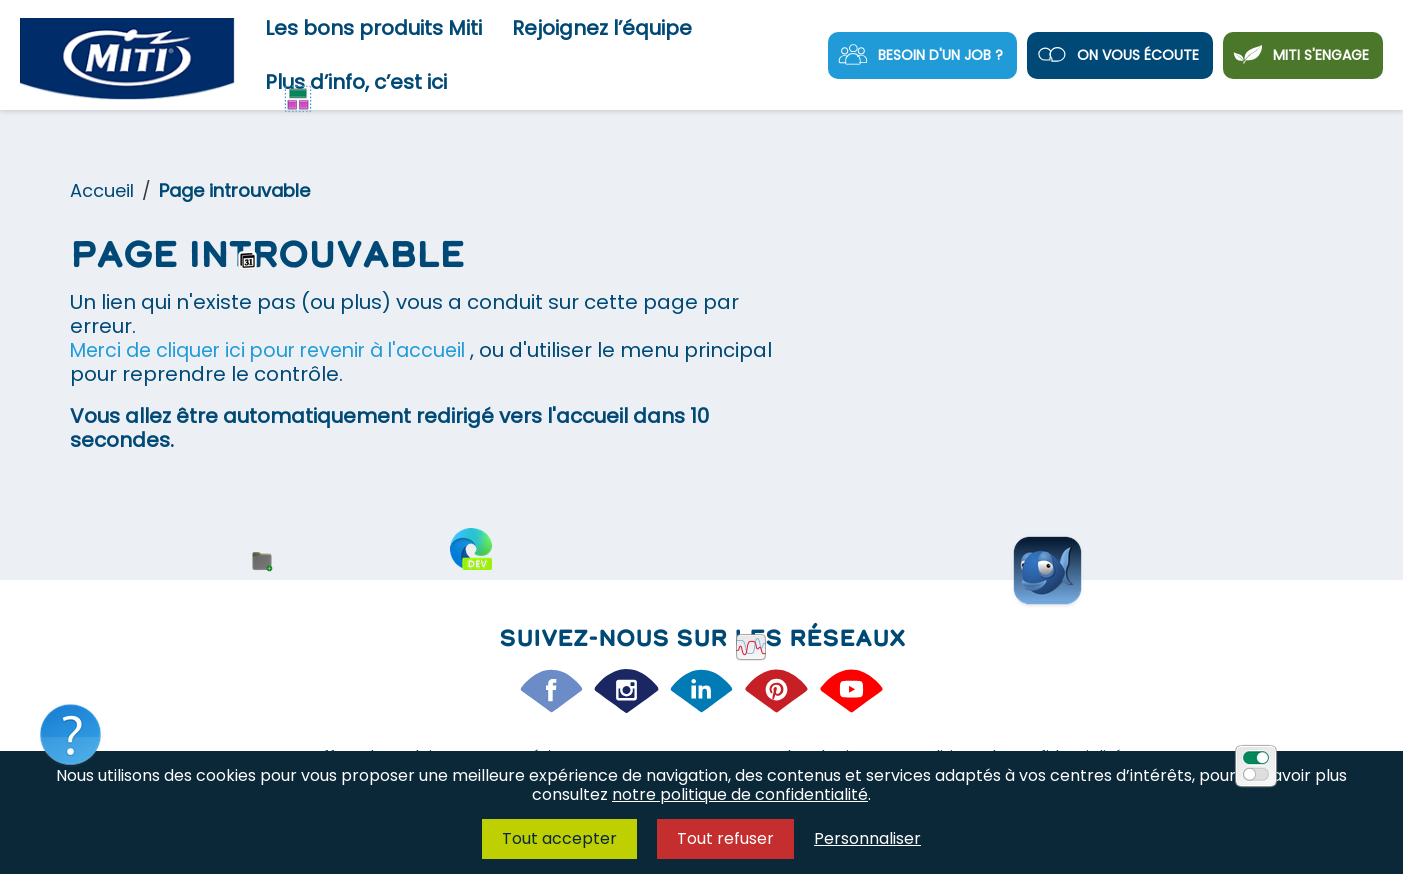 This screenshot has height=874, width=1403. Describe the element at coordinates (247, 260) in the screenshot. I see `open notion calendar app` at that location.